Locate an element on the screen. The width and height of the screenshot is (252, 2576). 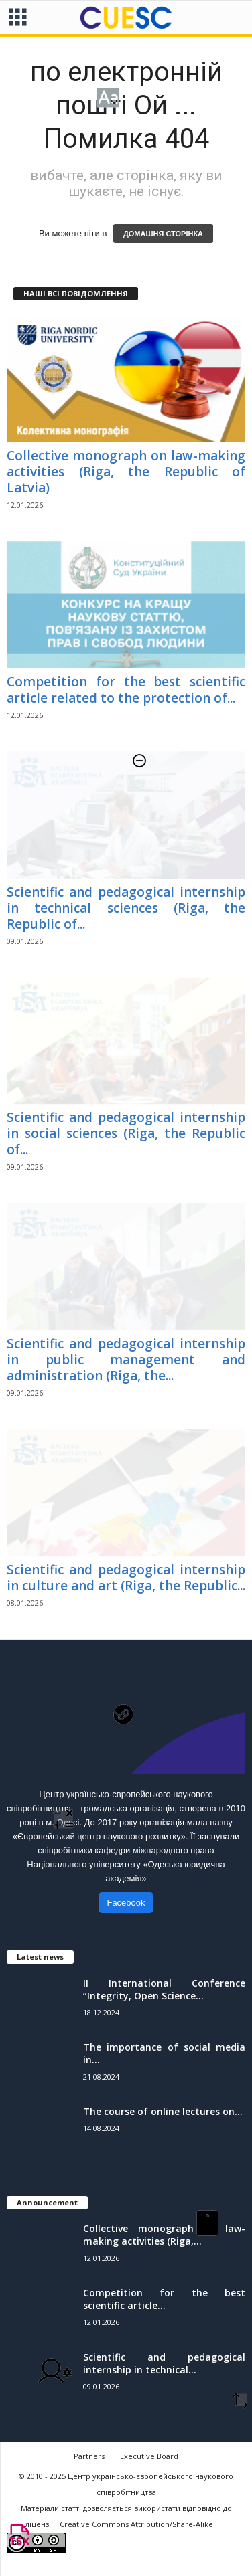
open the Steam gaming platform is located at coordinates (123, 1714).